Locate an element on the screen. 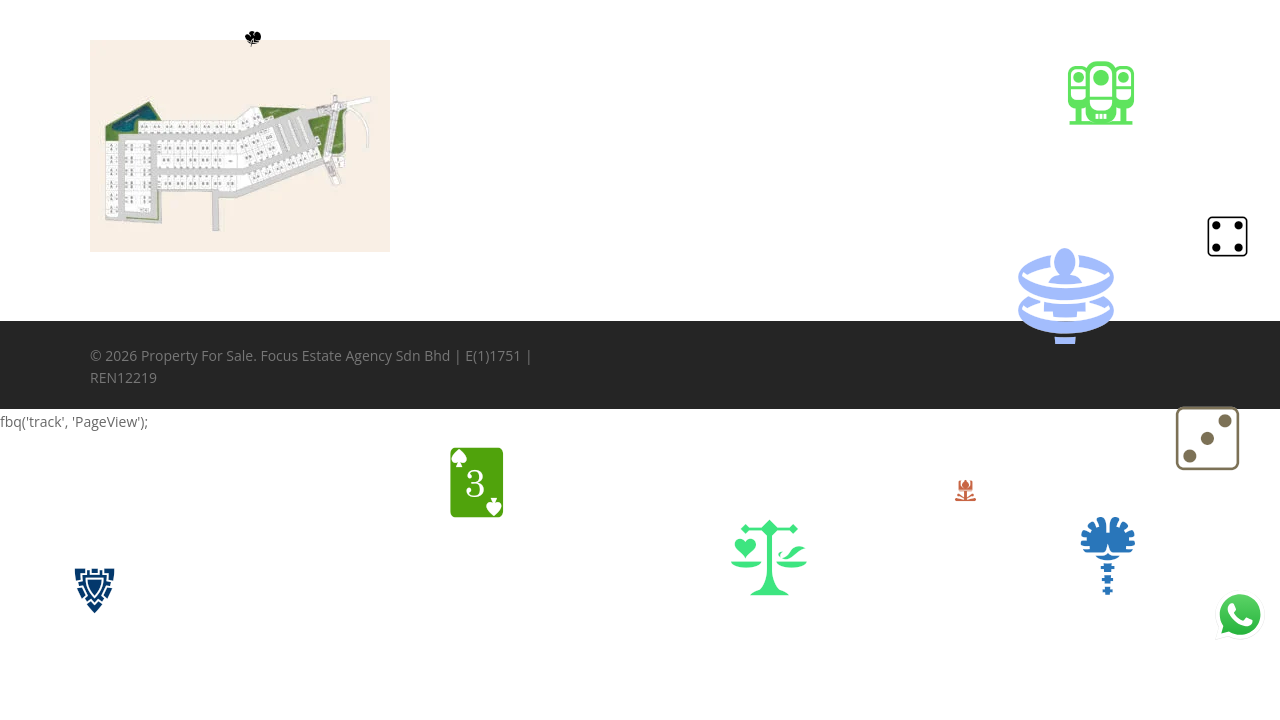 The image size is (1280, 720). activate teleportation portal is located at coordinates (1066, 296).